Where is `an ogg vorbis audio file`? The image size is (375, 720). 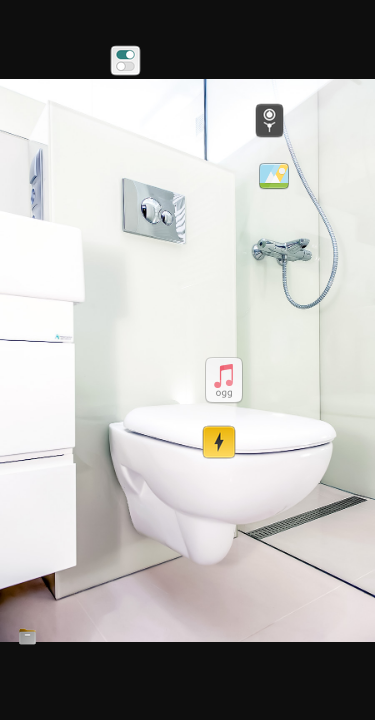 an ogg vorbis audio file is located at coordinates (224, 380).